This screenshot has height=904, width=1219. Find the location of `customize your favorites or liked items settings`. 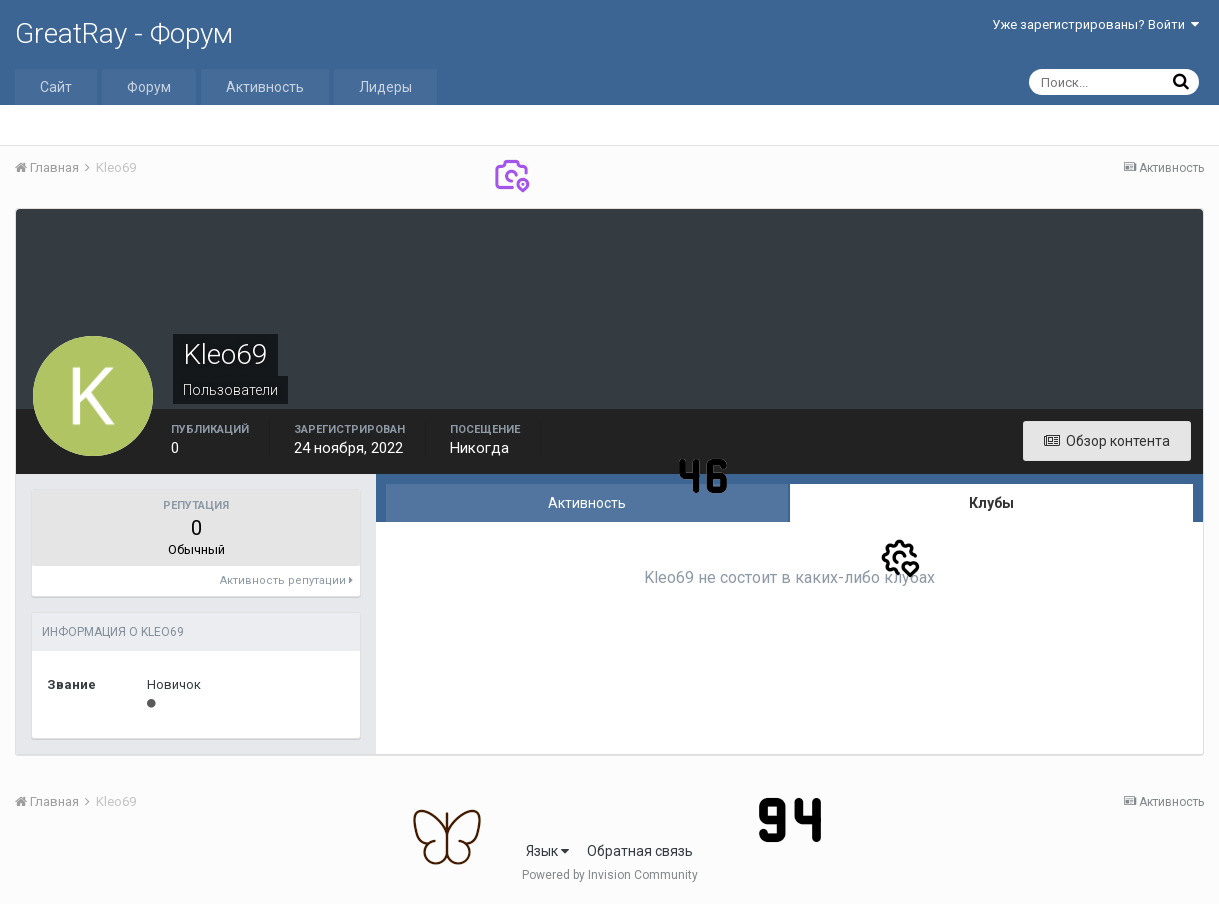

customize your favorites or liked items settings is located at coordinates (899, 557).